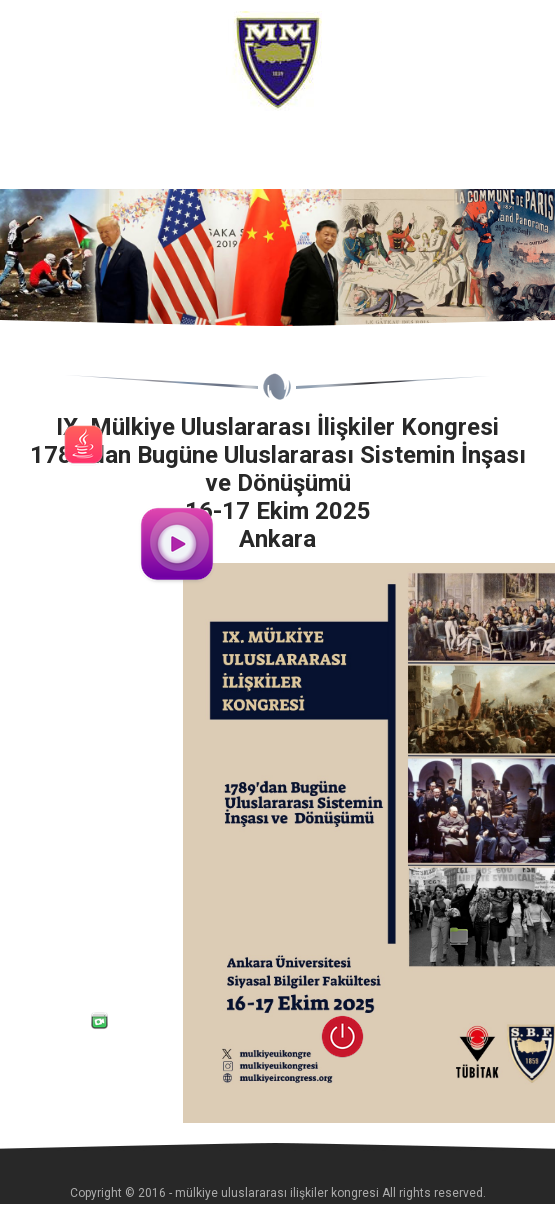 This screenshot has width=555, height=1232. What do you see at coordinates (99, 1020) in the screenshot?
I see `open green recorder app for screen recording` at bounding box center [99, 1020].